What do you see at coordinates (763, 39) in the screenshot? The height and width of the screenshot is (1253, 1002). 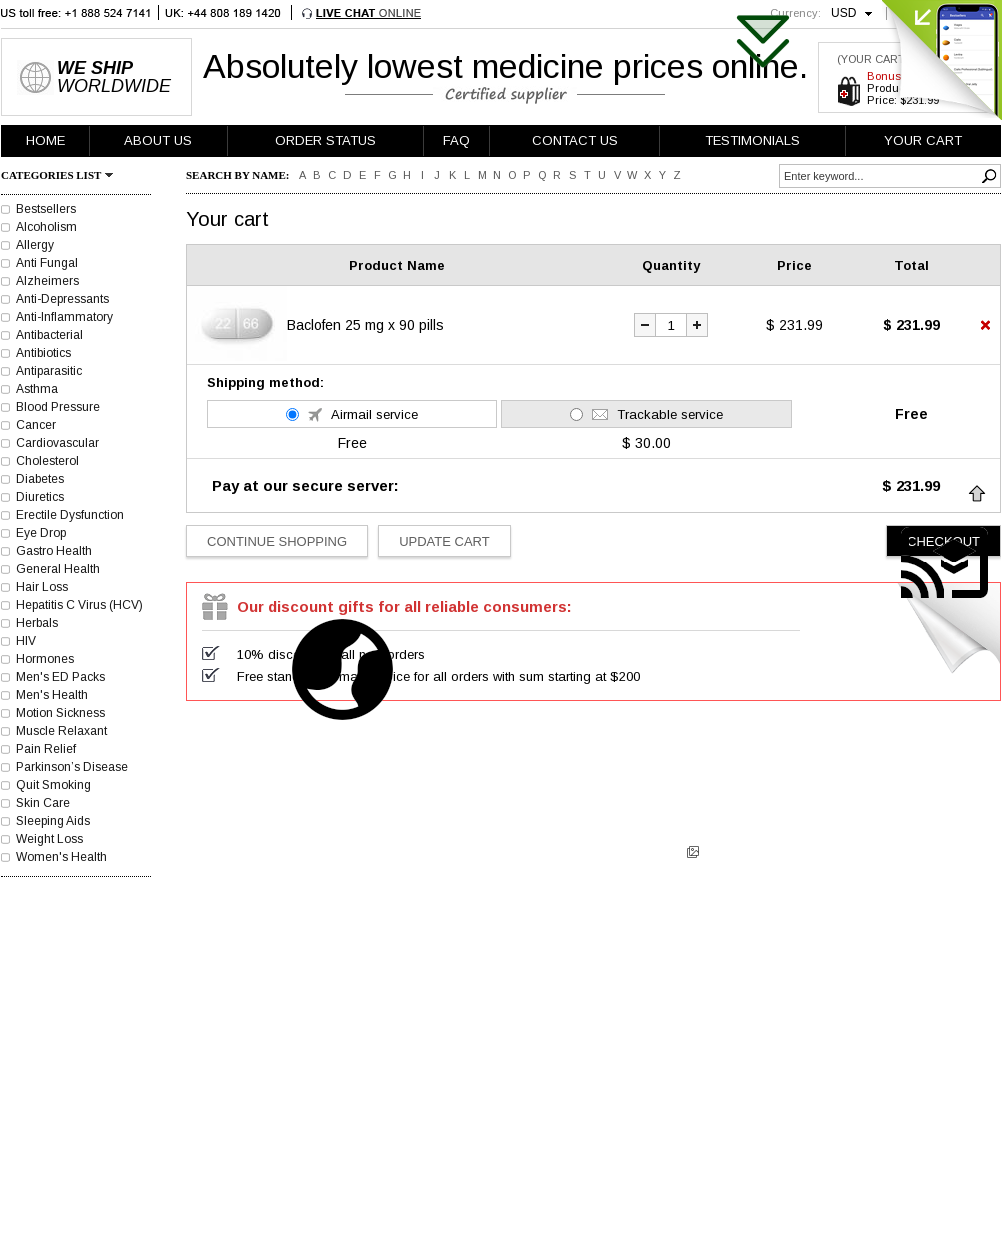 I see `expand content or show more items below` at bounding box center [763, 39].